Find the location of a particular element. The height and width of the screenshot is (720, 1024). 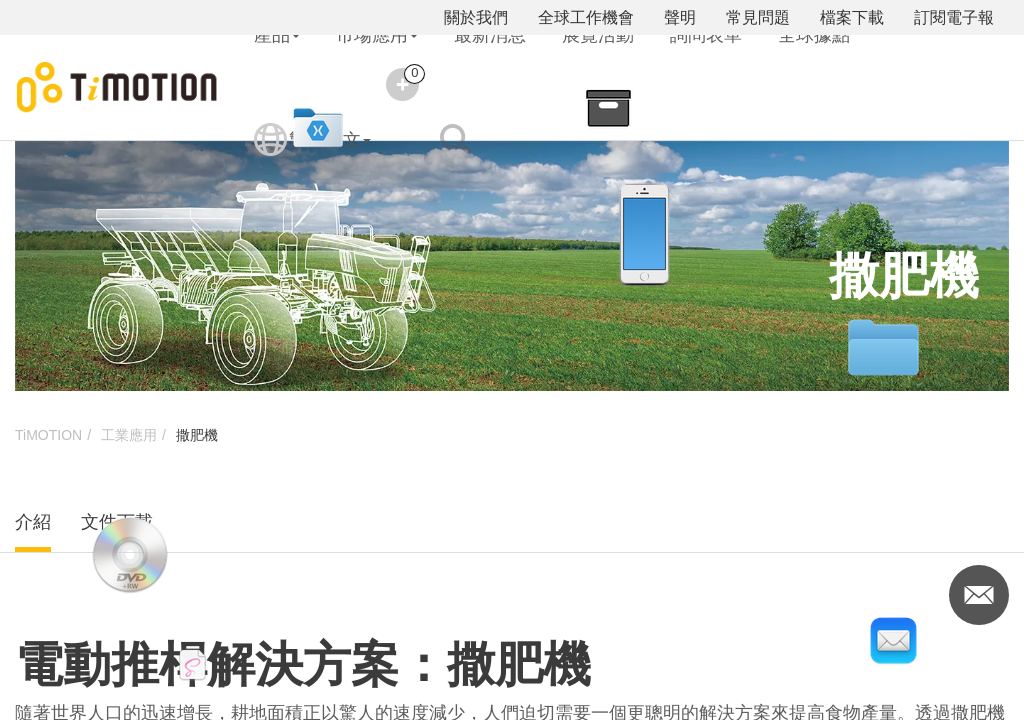

open folder to view contents is located at coordinates (883, 347).